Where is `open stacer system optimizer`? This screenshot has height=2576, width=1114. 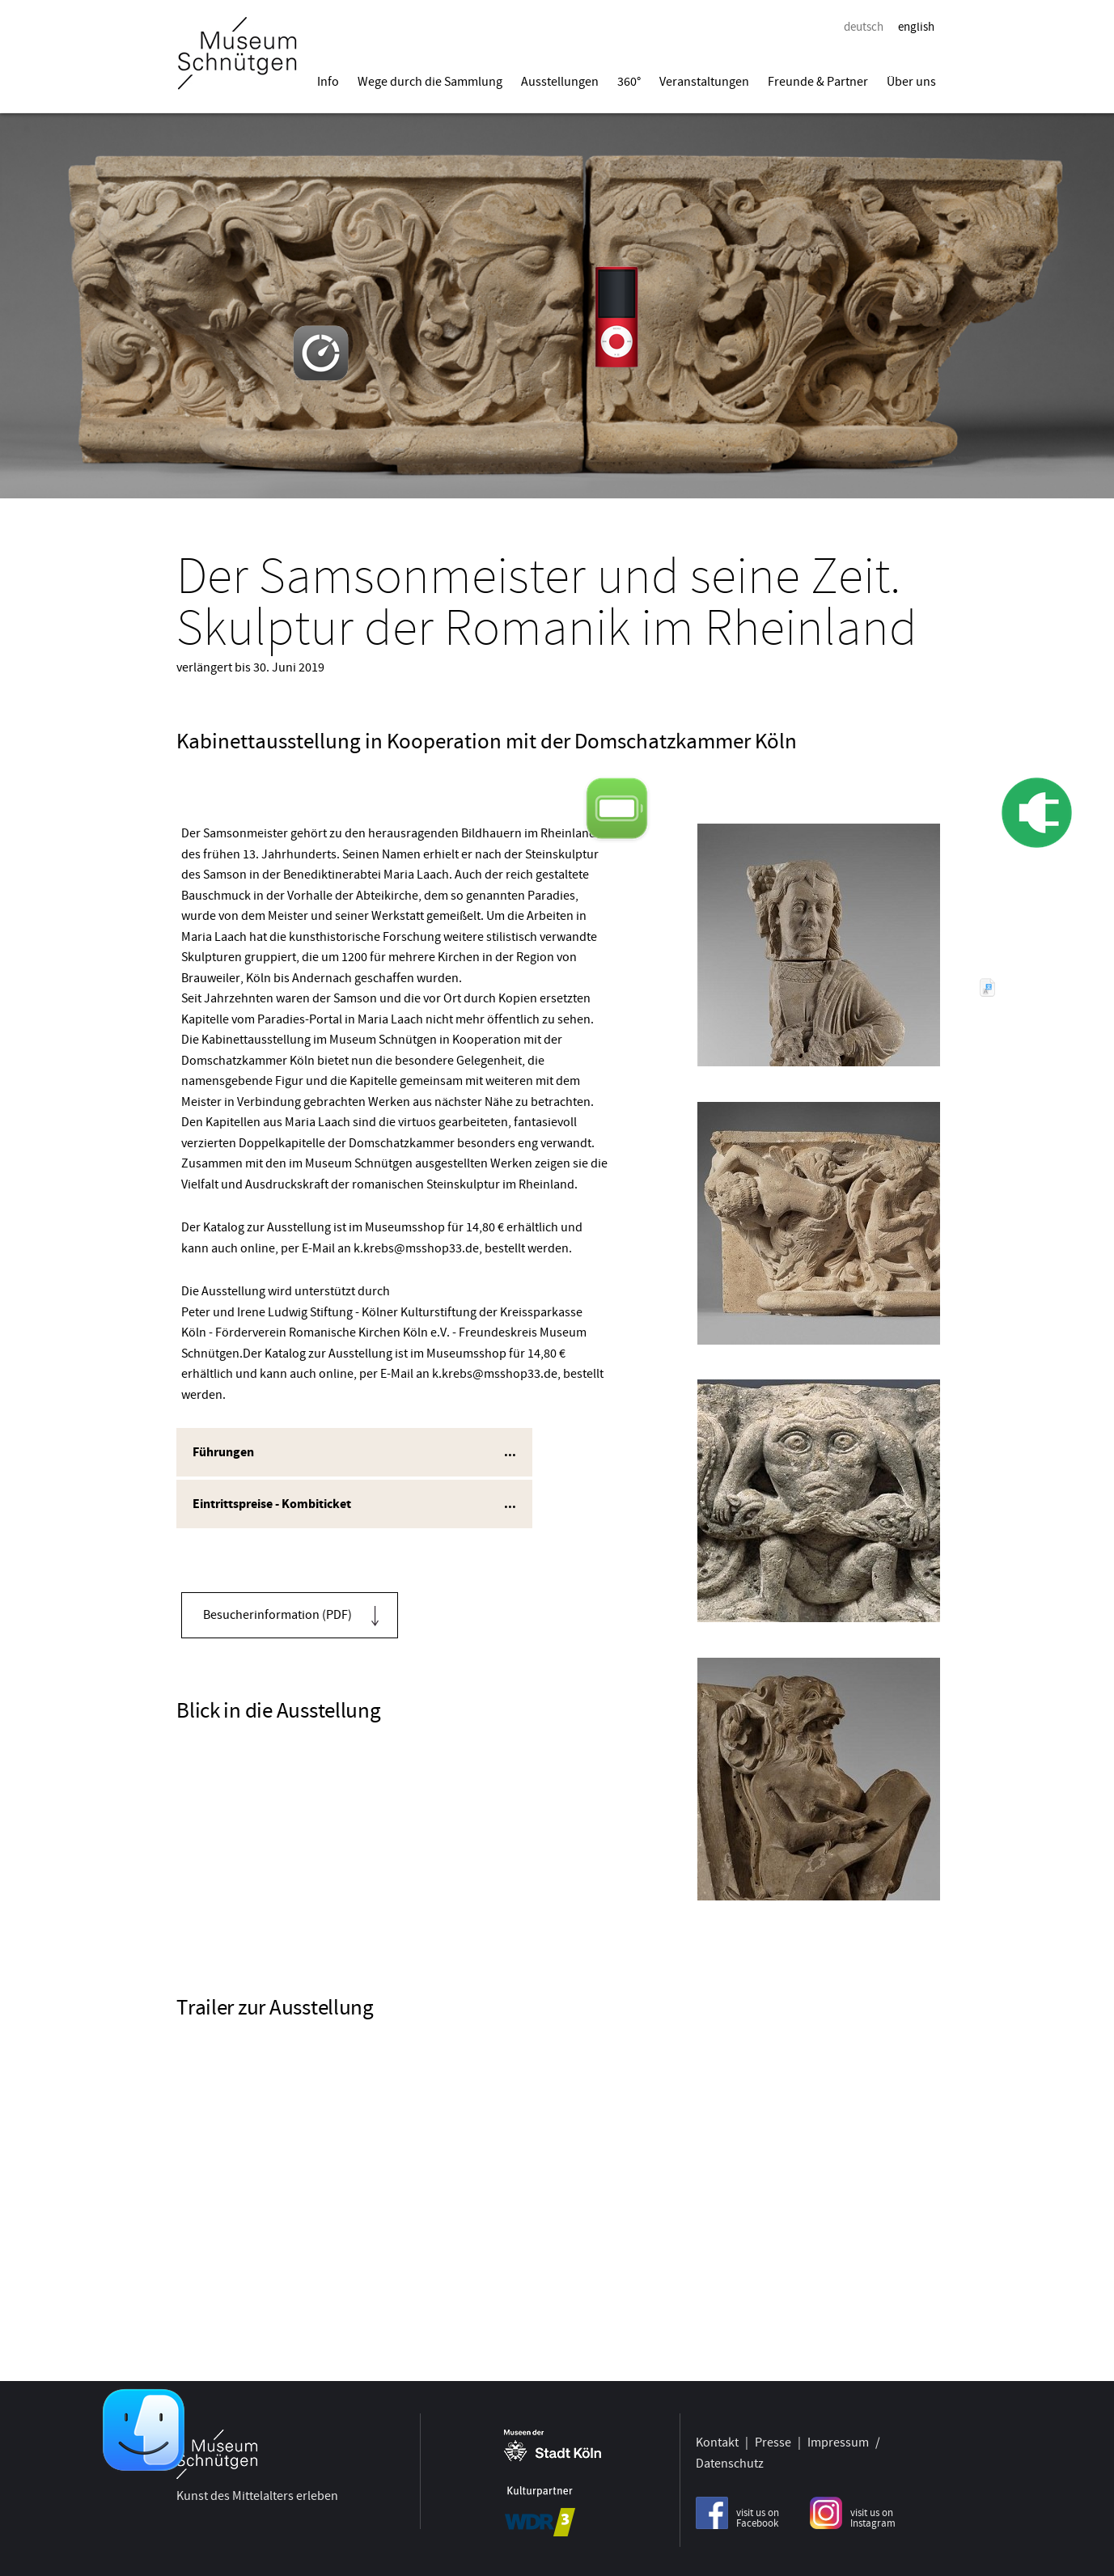 open stacer system optimizer is located at coordinates (320, 353).